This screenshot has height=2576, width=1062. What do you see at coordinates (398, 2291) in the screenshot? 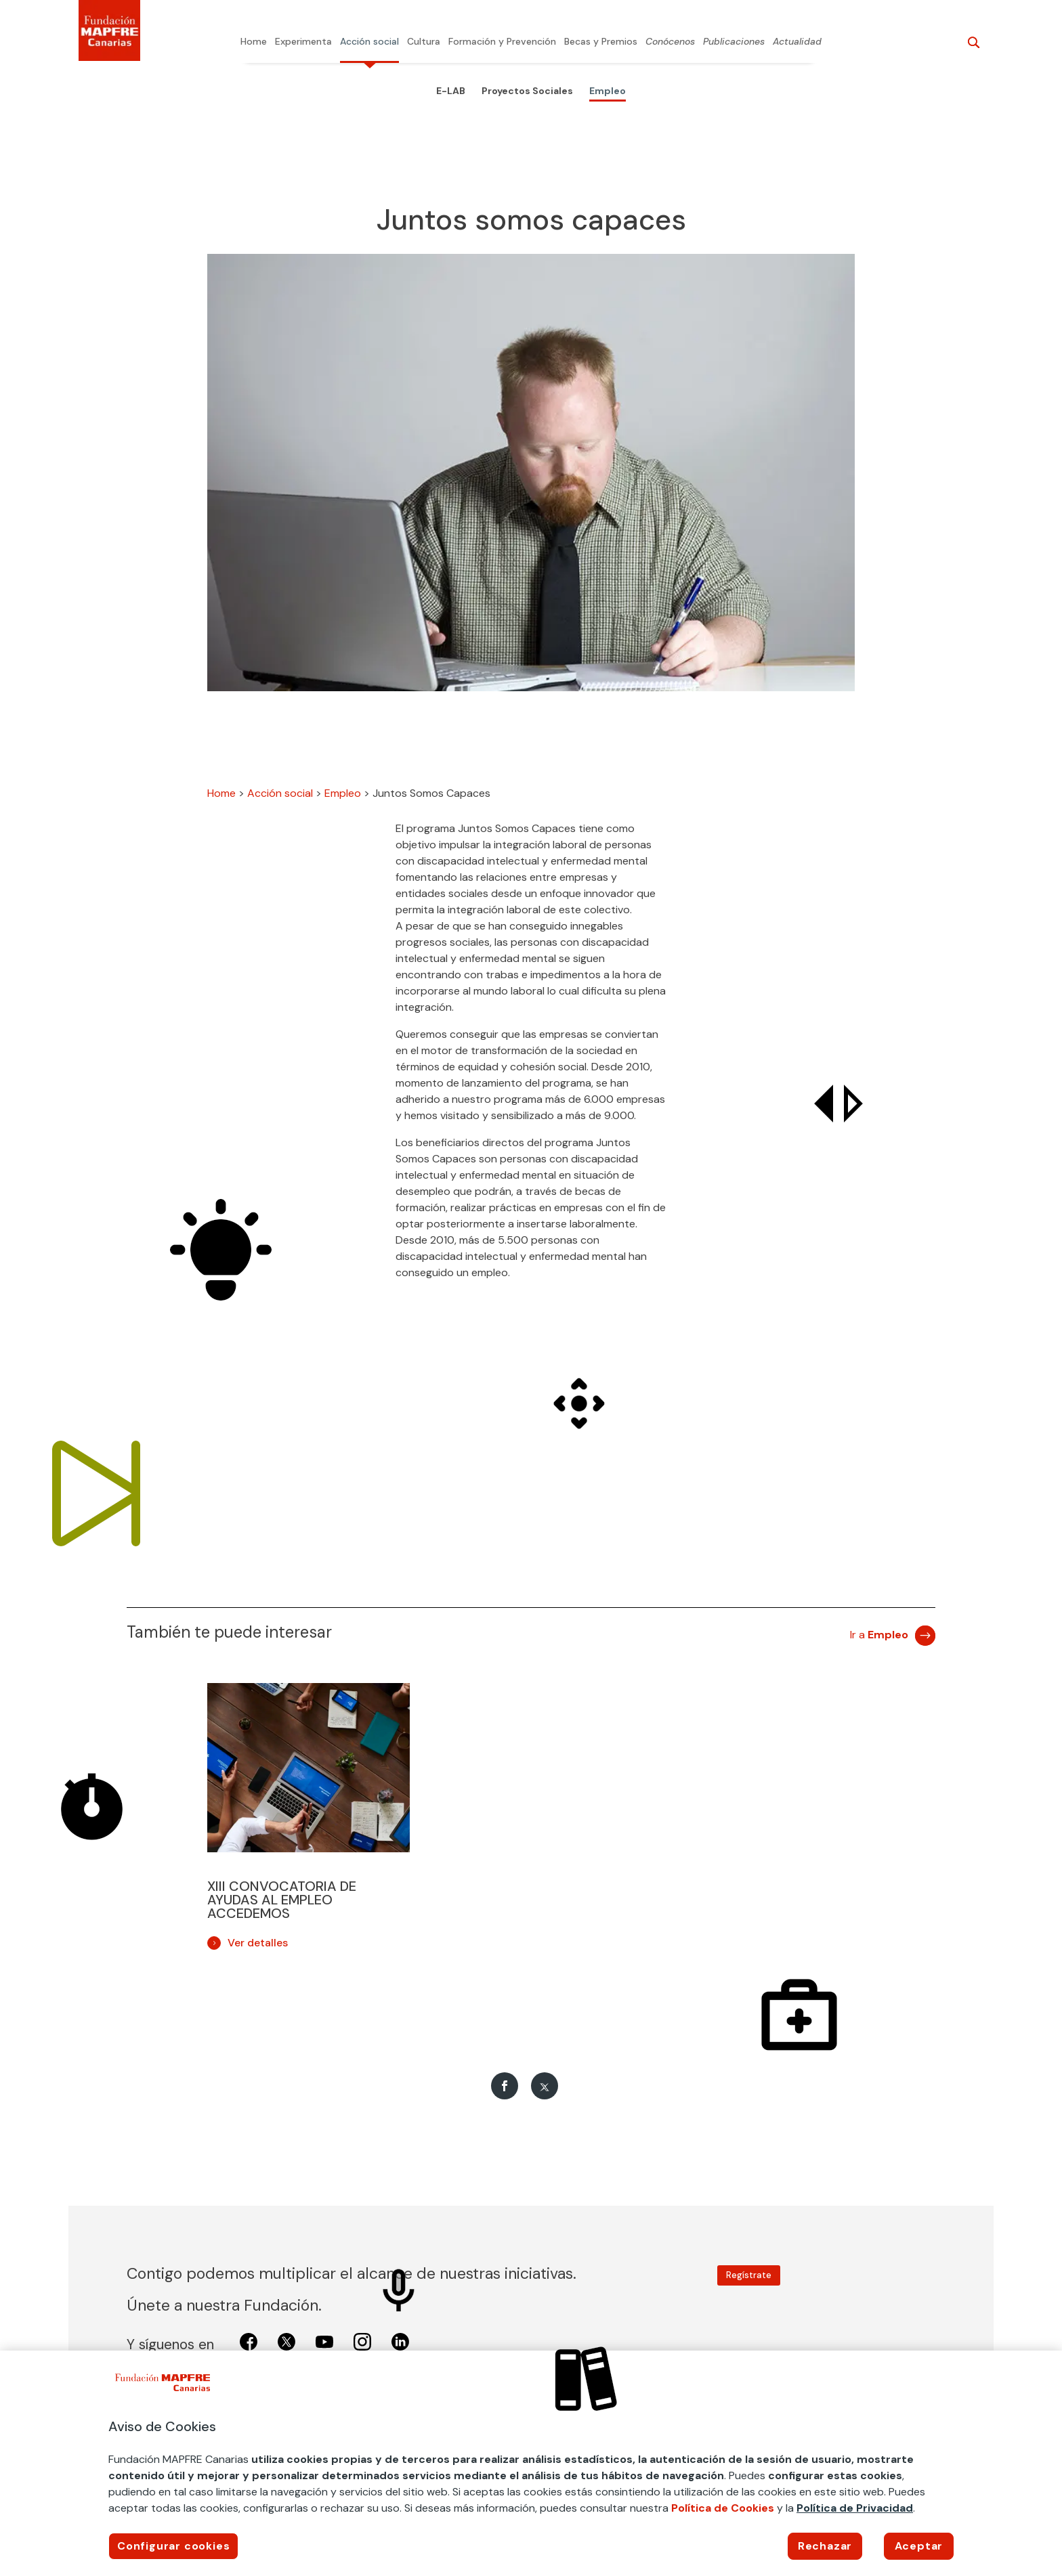
I see `tap to start voice input` at bounding box center [398, 2291].